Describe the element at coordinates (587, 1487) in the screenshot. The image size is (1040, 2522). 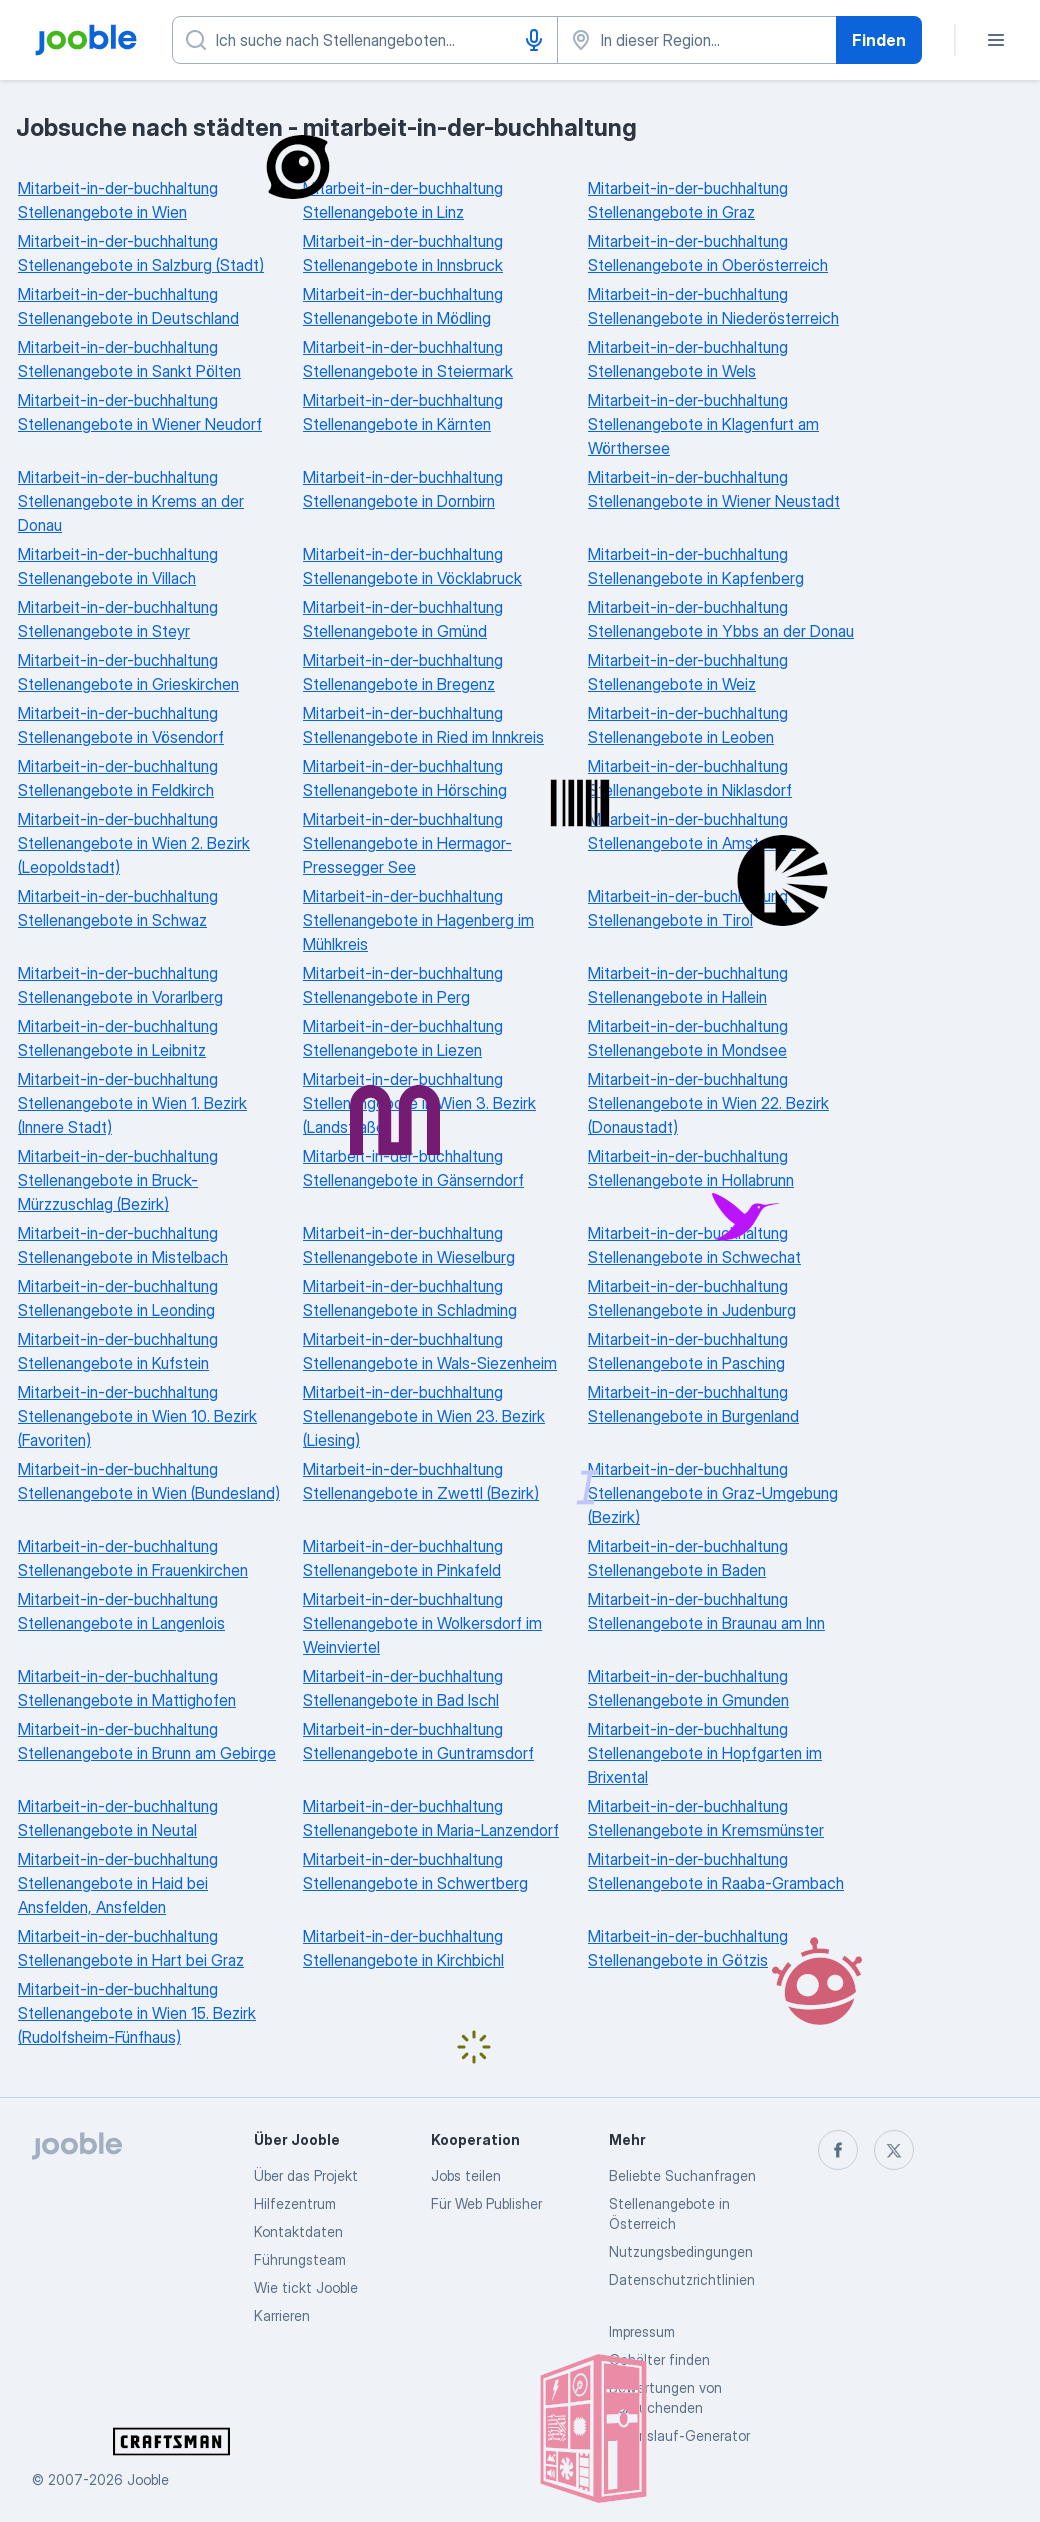
I see `apply italic formatting to selected text` at that location.